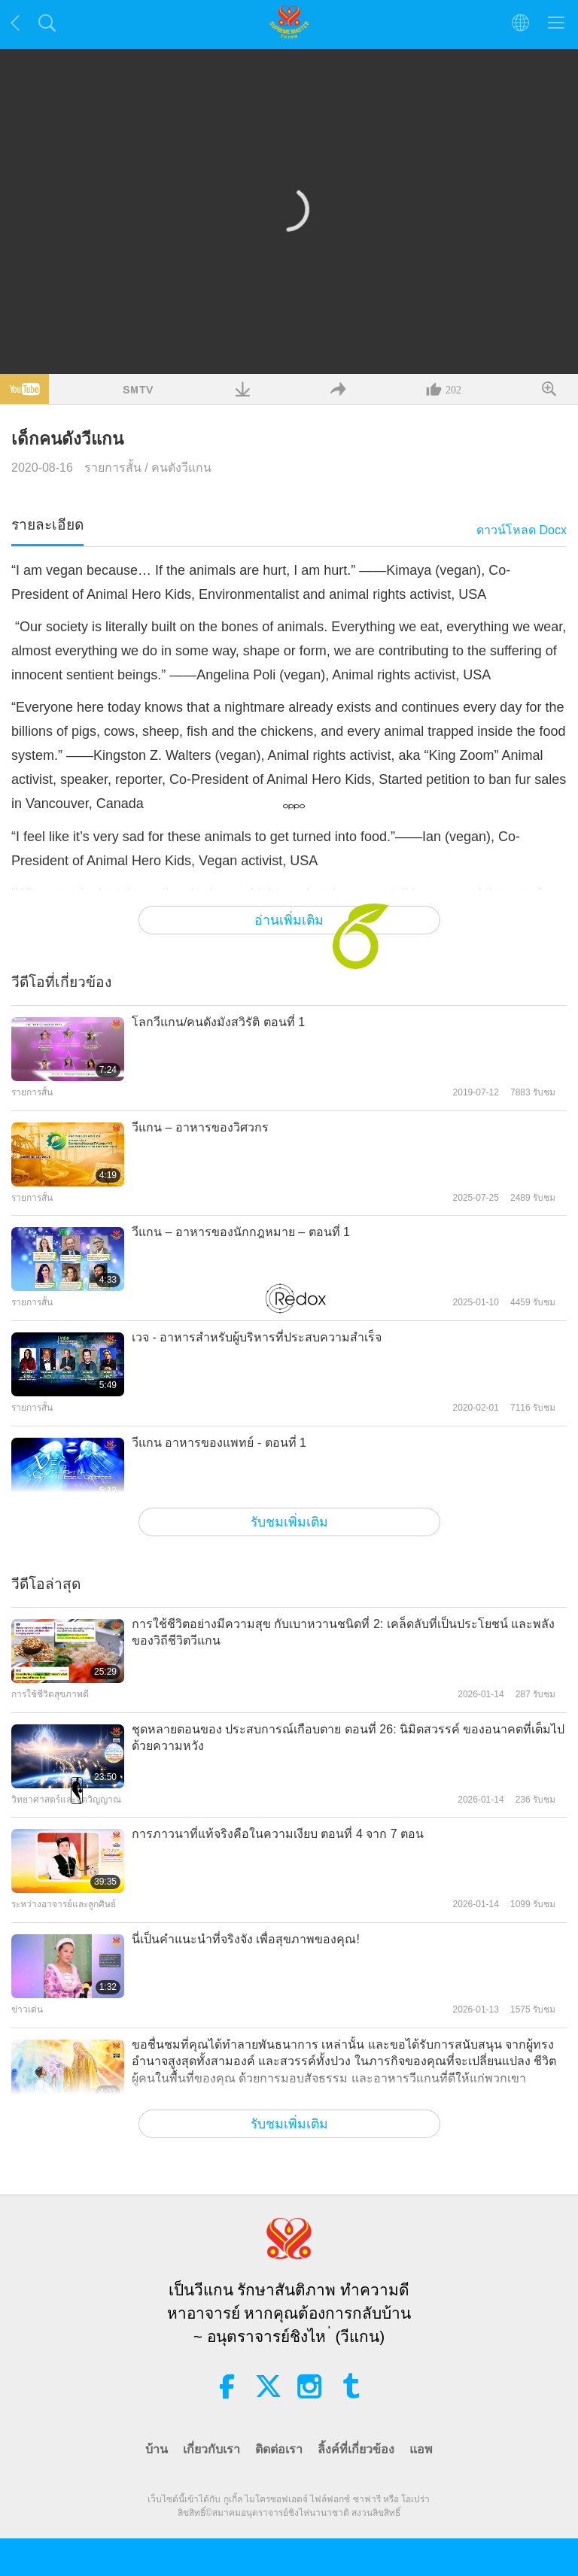 This screenshot has height=2576, width=578. What do you see at coordinates (294, 807) in the screenshot?
I see `visit the oppo website or app` at bounding box center [294, 807].